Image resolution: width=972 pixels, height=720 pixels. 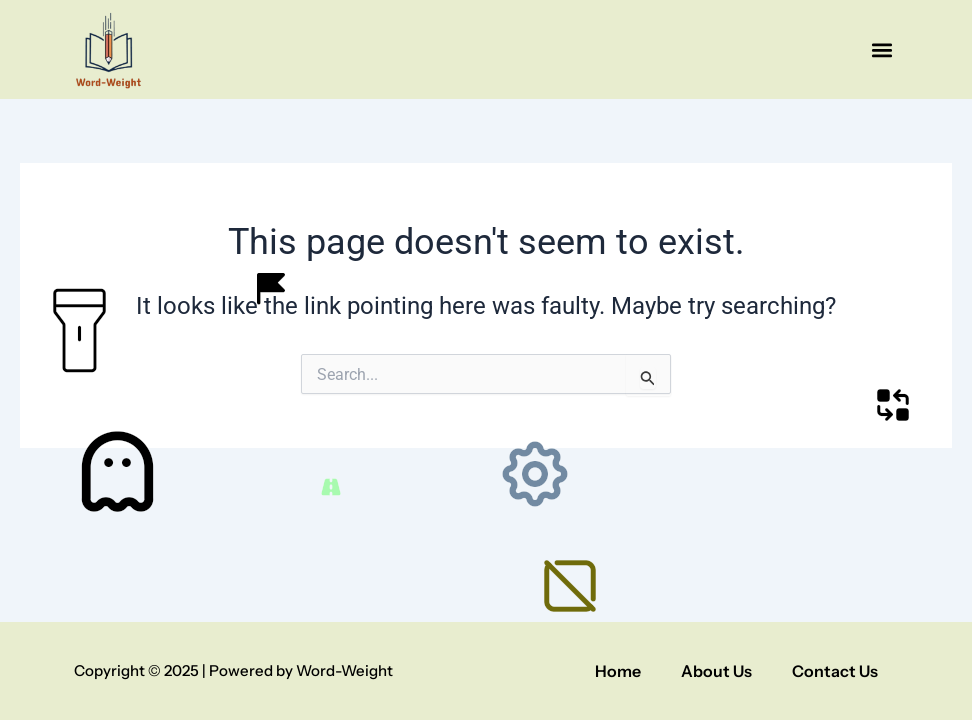 I want to click on access navigation or directions, so click(x=331, y=487).